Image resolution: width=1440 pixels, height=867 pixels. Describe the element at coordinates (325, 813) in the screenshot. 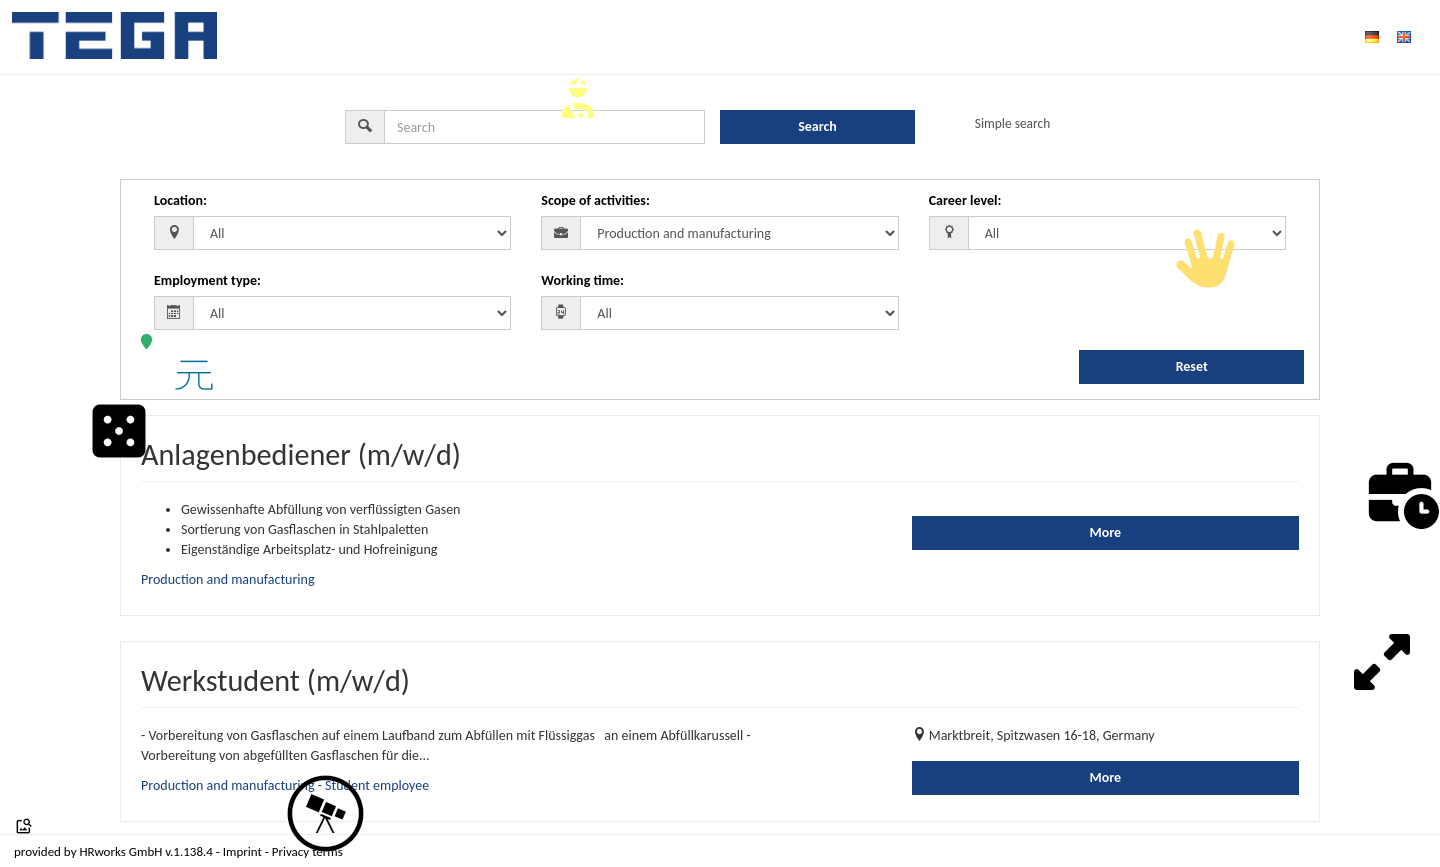

I see `WPExplorer WordPress themes and resources logo` at that location.